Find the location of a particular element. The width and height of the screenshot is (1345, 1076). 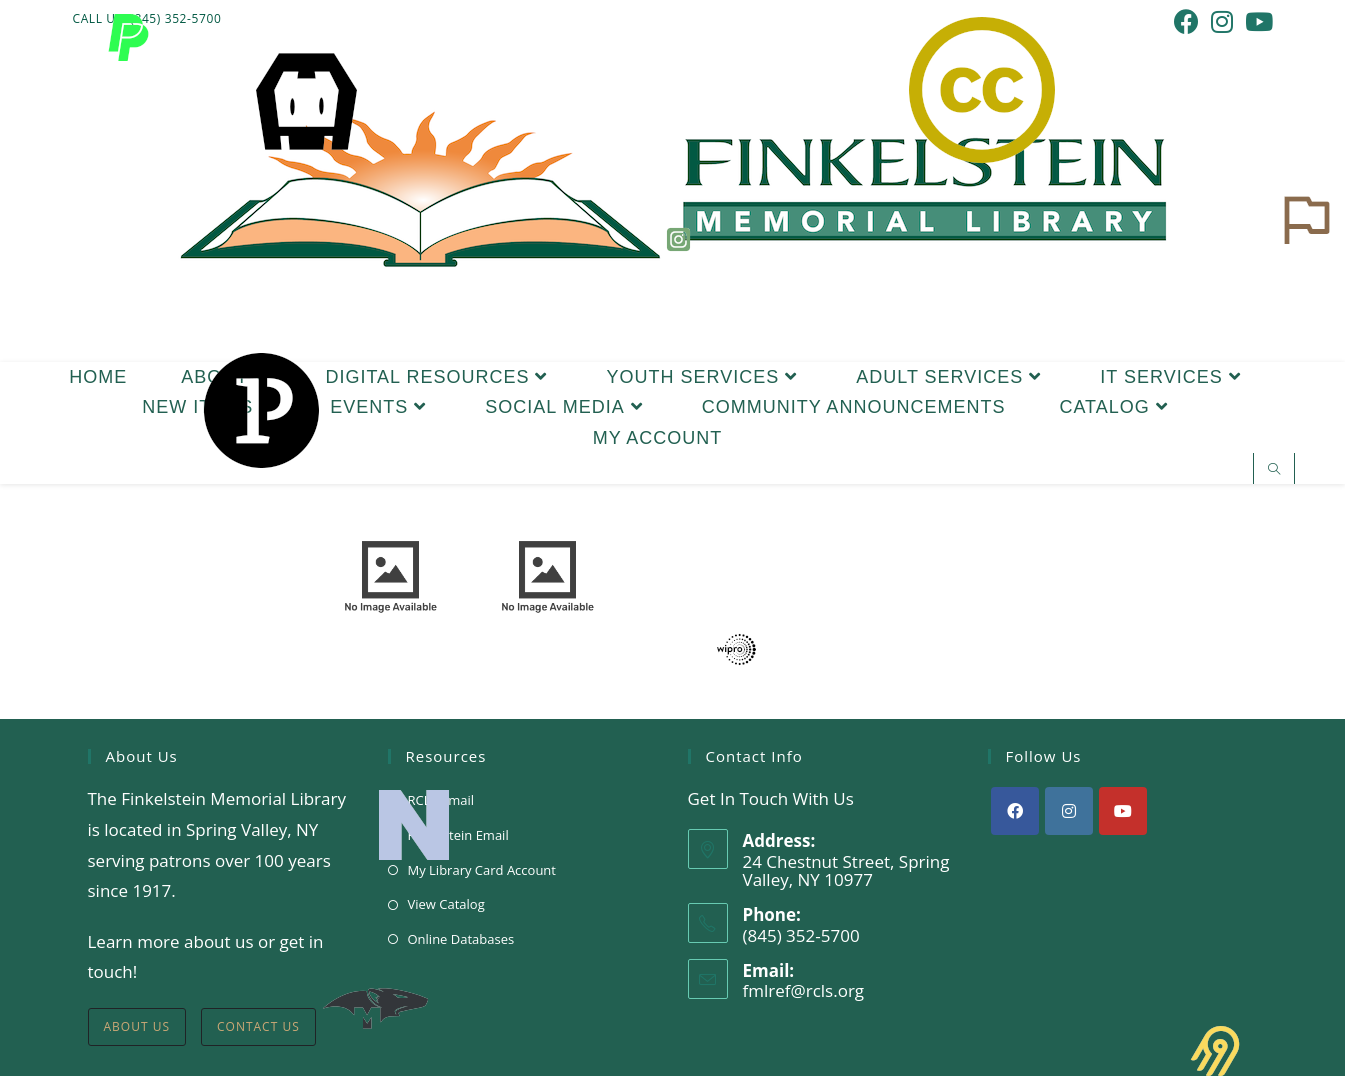

open Naver app is located at coordinates (414, 825).